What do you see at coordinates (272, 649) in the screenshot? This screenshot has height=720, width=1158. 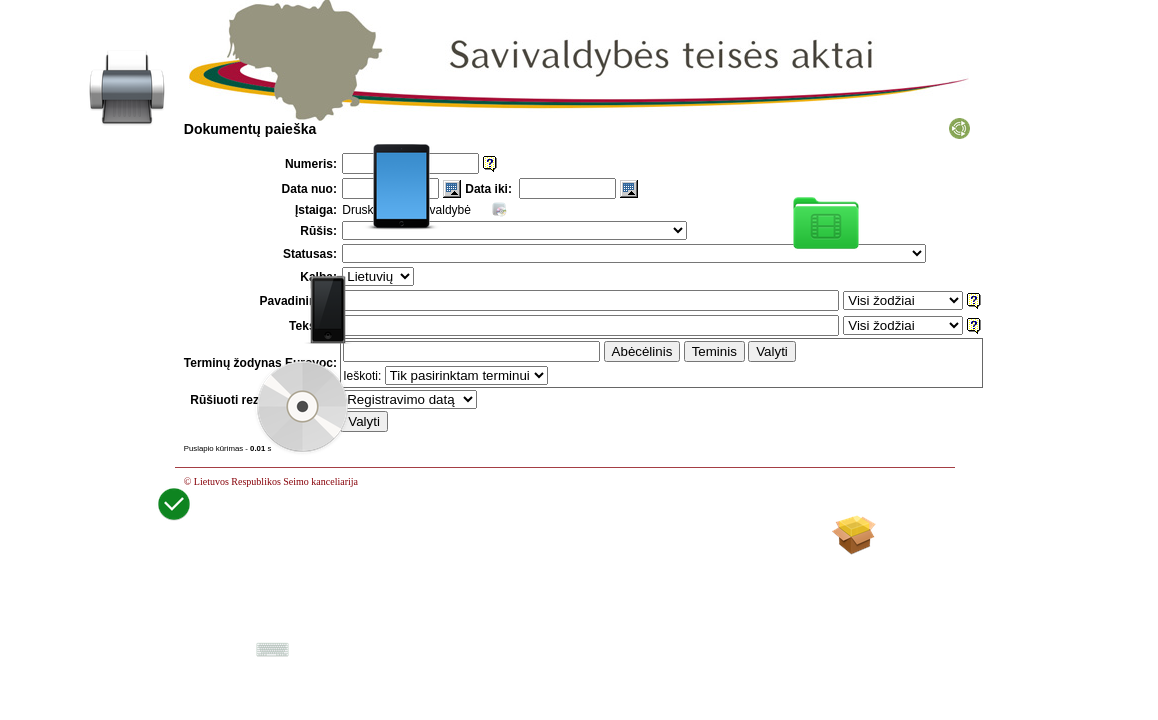 I see `connect to a bluetooth keyboard` at bounding box center [272, 649].